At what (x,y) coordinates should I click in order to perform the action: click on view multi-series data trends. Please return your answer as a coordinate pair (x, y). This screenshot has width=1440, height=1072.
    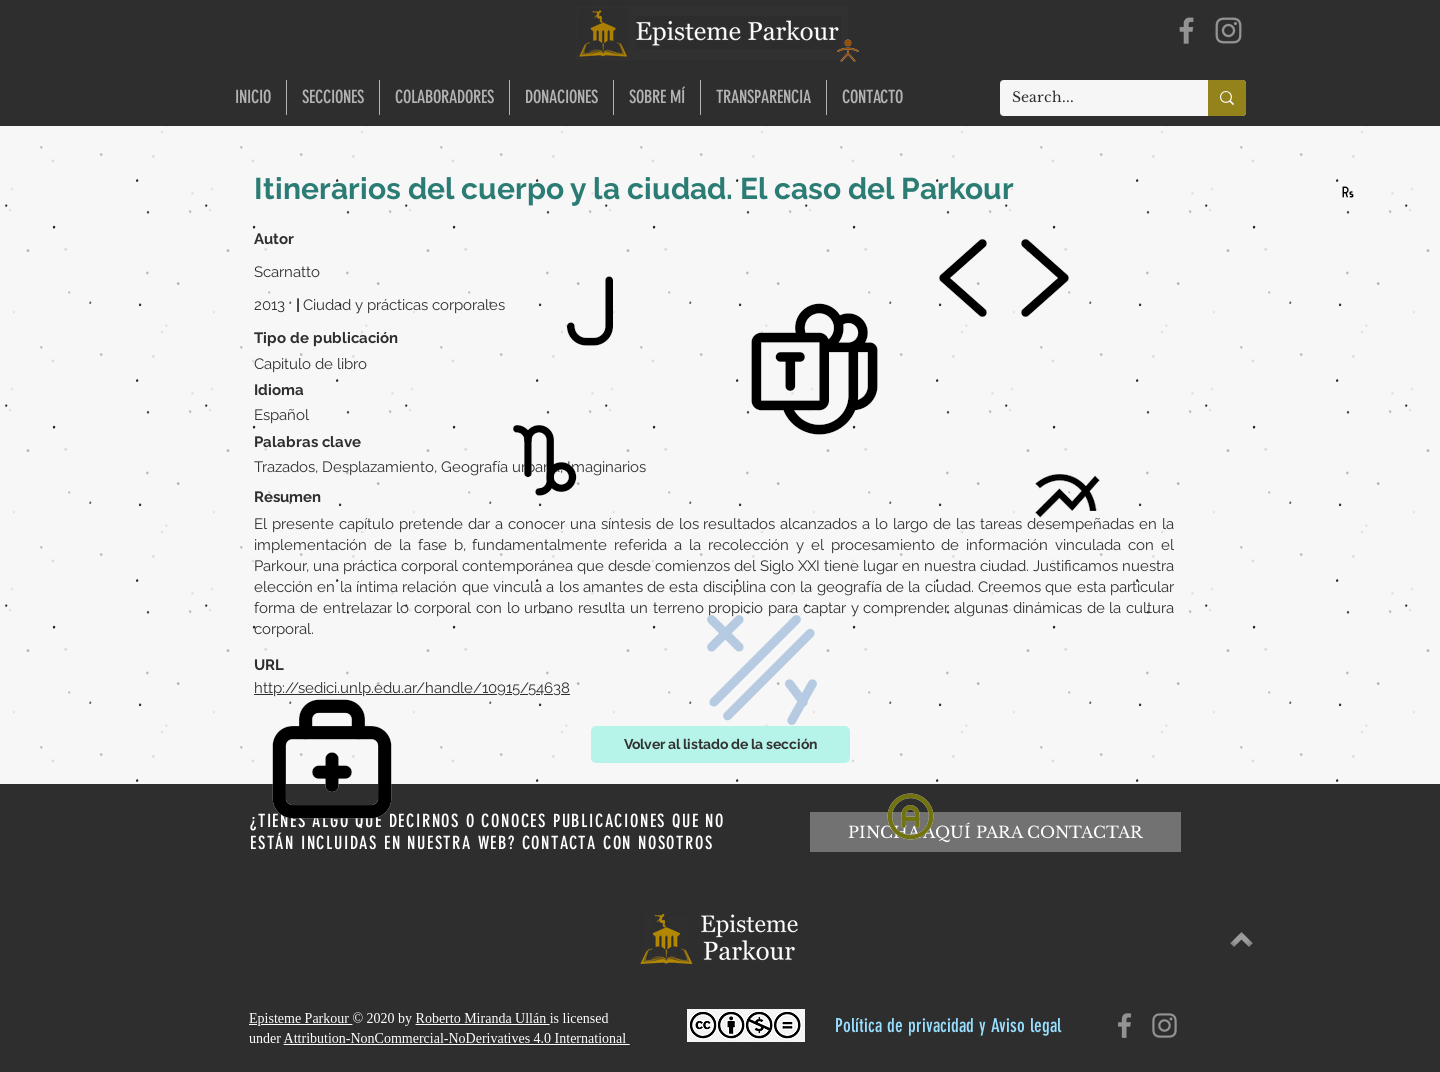
    Looking at the image, I should click on (1067, 496).